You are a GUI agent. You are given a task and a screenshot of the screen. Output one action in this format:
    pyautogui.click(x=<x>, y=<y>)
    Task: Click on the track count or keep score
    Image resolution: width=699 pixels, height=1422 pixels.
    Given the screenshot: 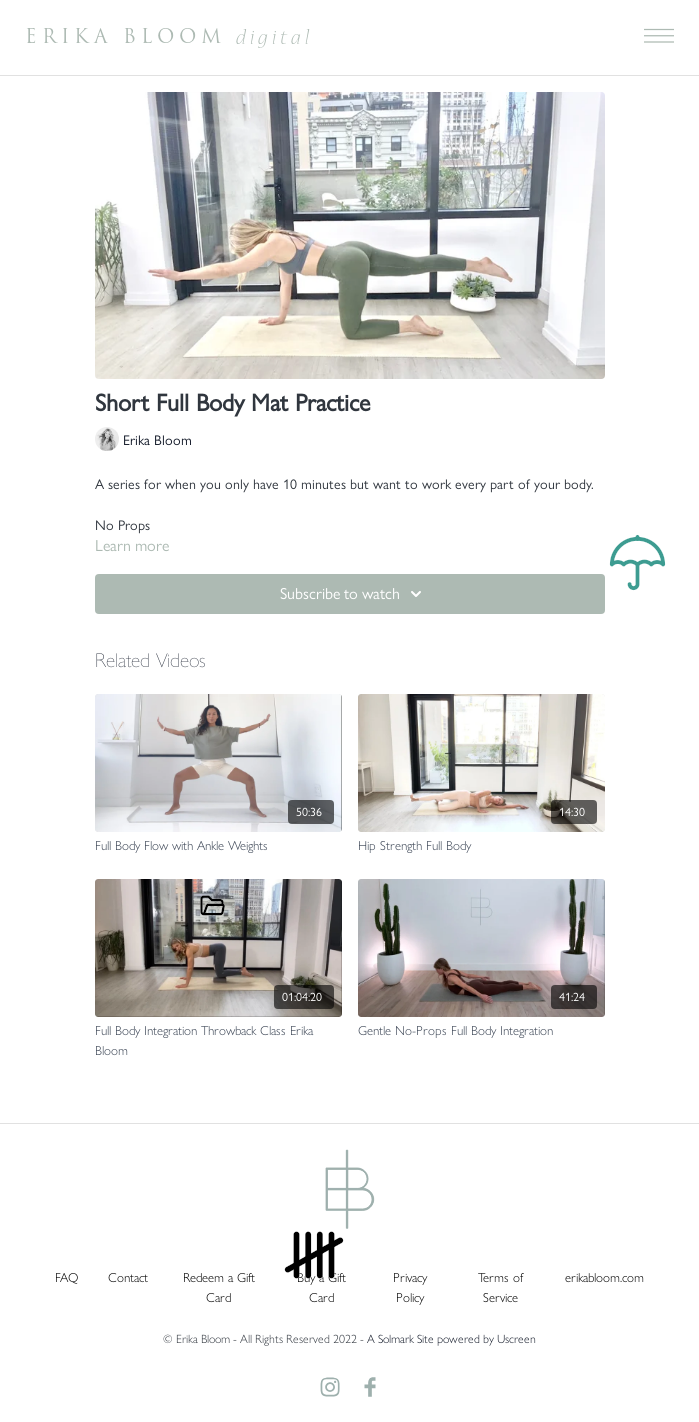 What is the action you would take?
    pyautogui.click(x=314, y=1255)
    